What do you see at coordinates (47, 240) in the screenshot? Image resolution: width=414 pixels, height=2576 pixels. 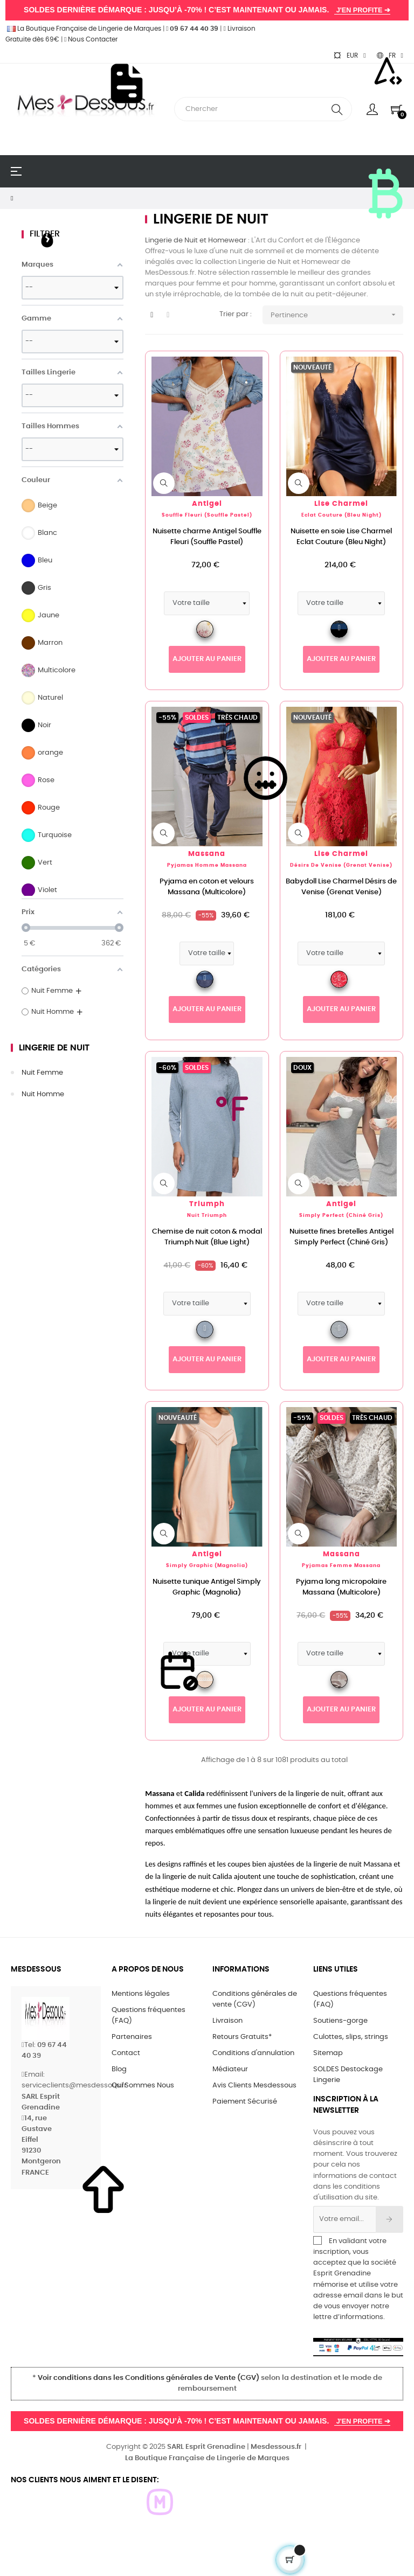 I see `indicates a broken or damaged item` at bounding box center [47, 240].